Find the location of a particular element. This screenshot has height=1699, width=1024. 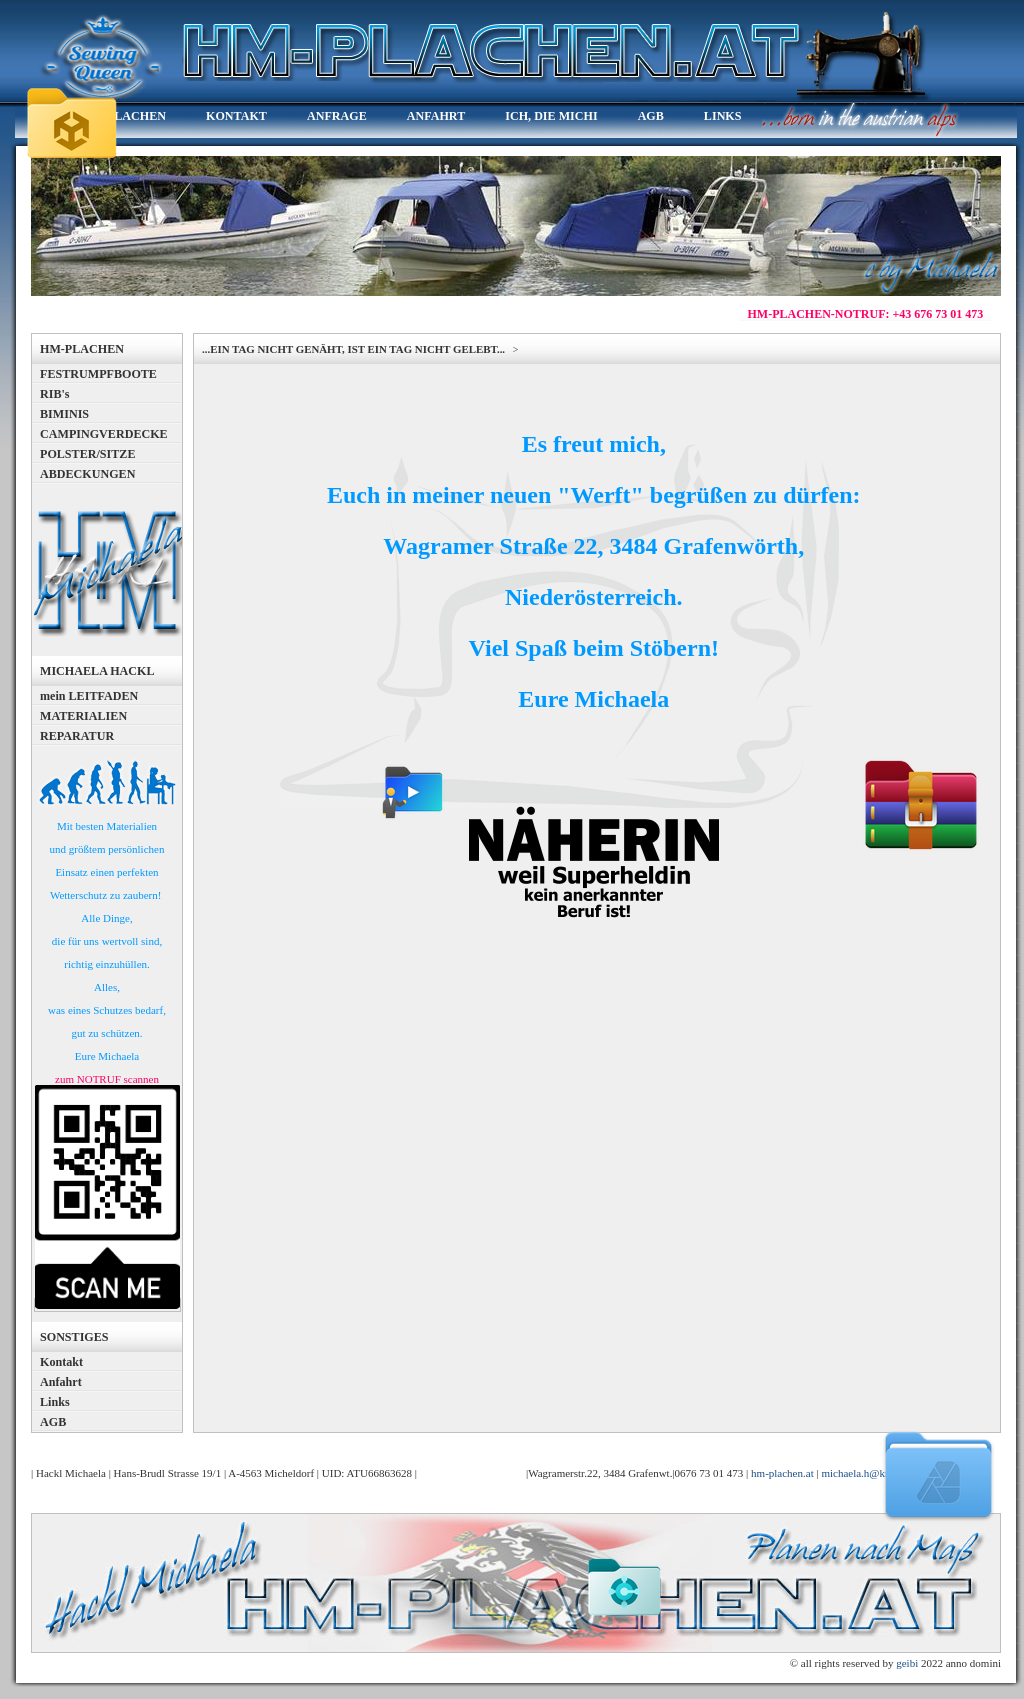

open microsoft dynamics 365 business central files folder is located at coordinates (624, 1589).